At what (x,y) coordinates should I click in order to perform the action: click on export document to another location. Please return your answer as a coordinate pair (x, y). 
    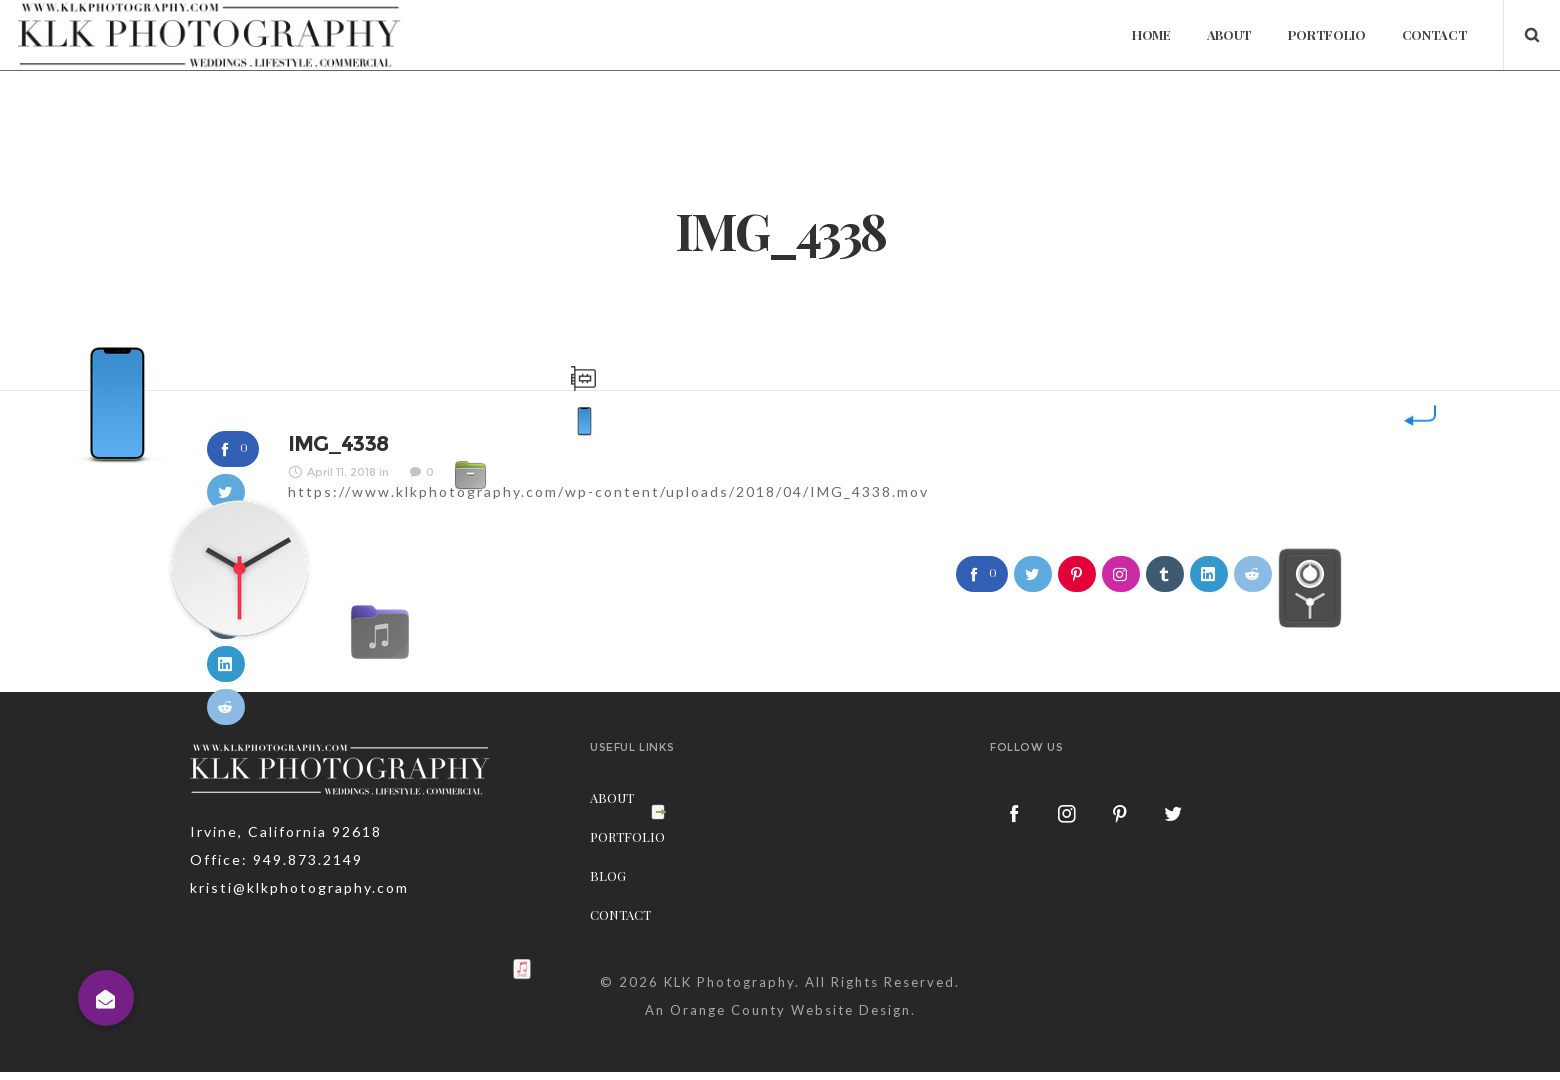
    Looking at the image, I should click on (658, 812).